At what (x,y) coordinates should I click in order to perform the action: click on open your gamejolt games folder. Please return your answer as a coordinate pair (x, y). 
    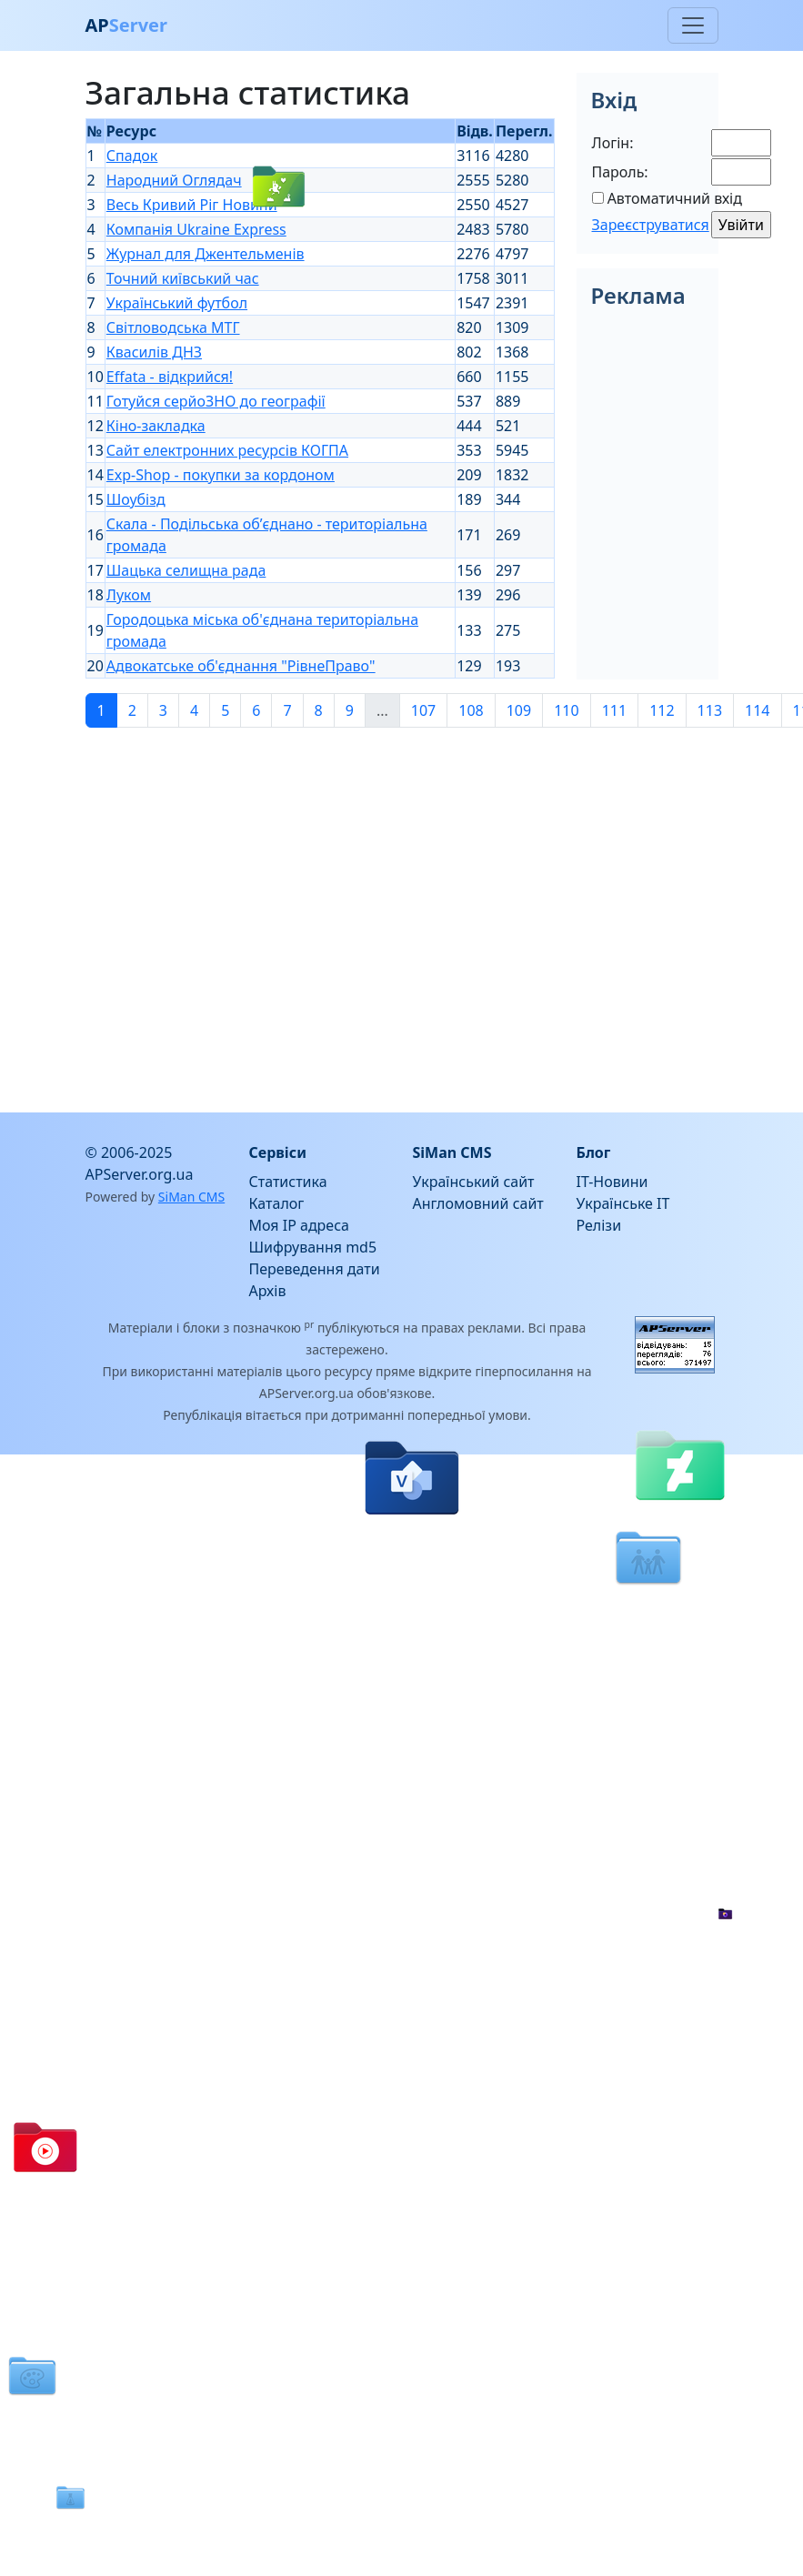
    Looking at the image, I should click on (278, 187).